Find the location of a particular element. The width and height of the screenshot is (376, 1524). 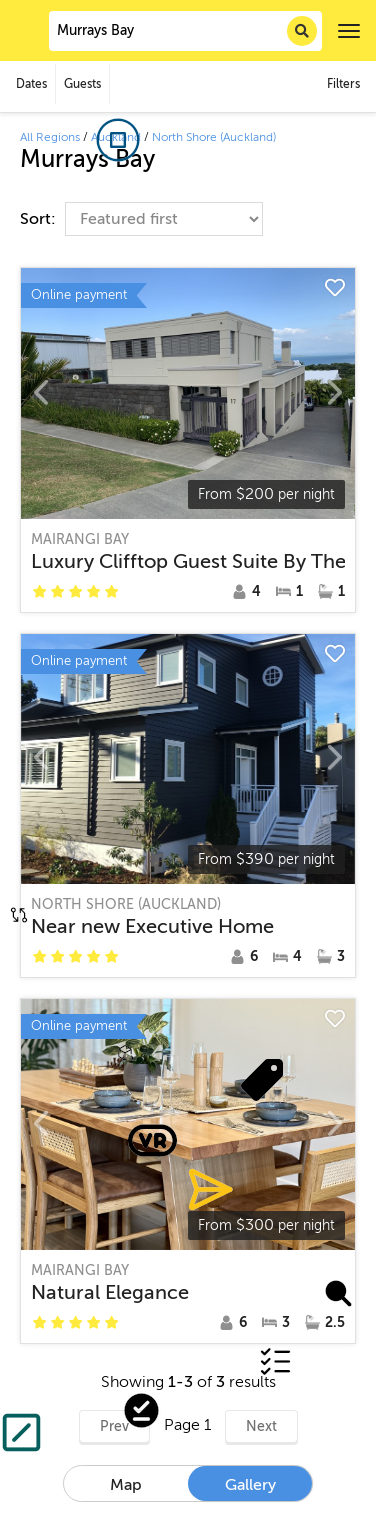

access virtual reality mode or settings is located at coordinates (152, 1140).